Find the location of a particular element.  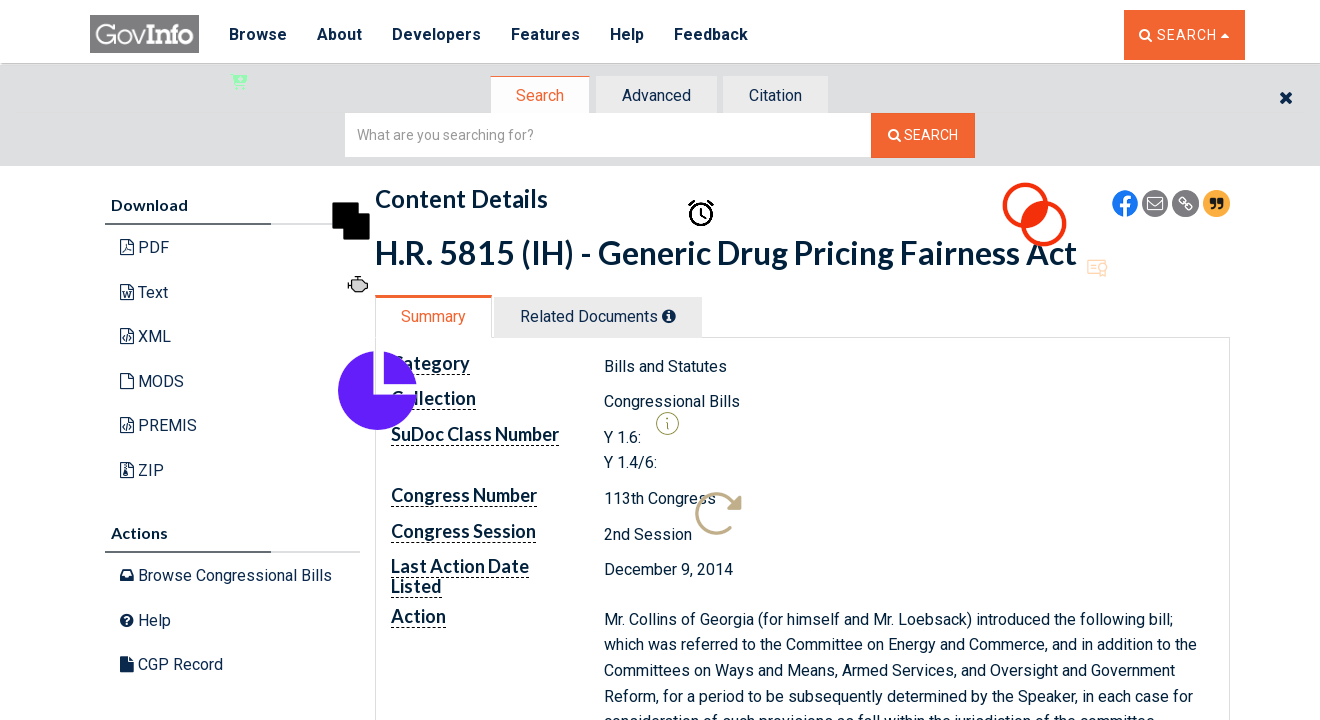

view certification or credentials is located at coordinates (1096, 267).